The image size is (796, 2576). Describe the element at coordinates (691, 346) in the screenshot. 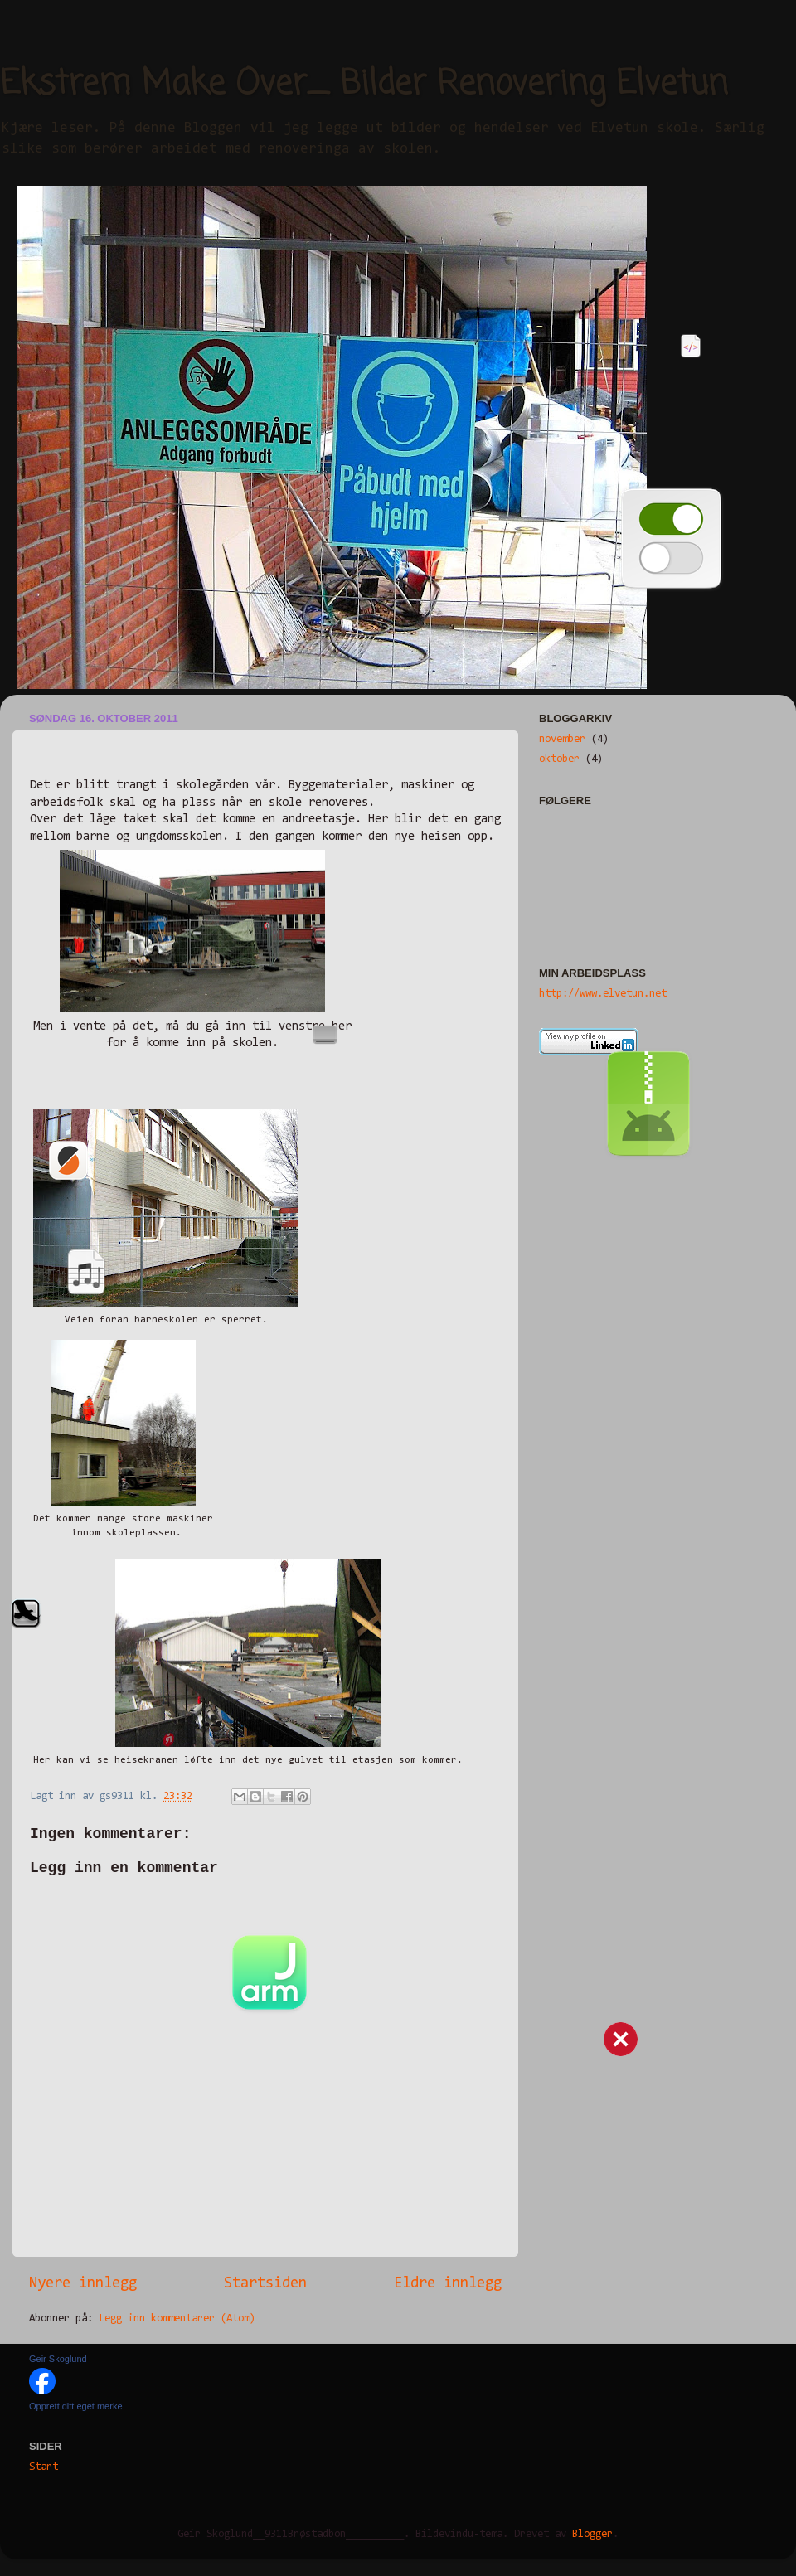

I see `maven xml configuration file` at that location.